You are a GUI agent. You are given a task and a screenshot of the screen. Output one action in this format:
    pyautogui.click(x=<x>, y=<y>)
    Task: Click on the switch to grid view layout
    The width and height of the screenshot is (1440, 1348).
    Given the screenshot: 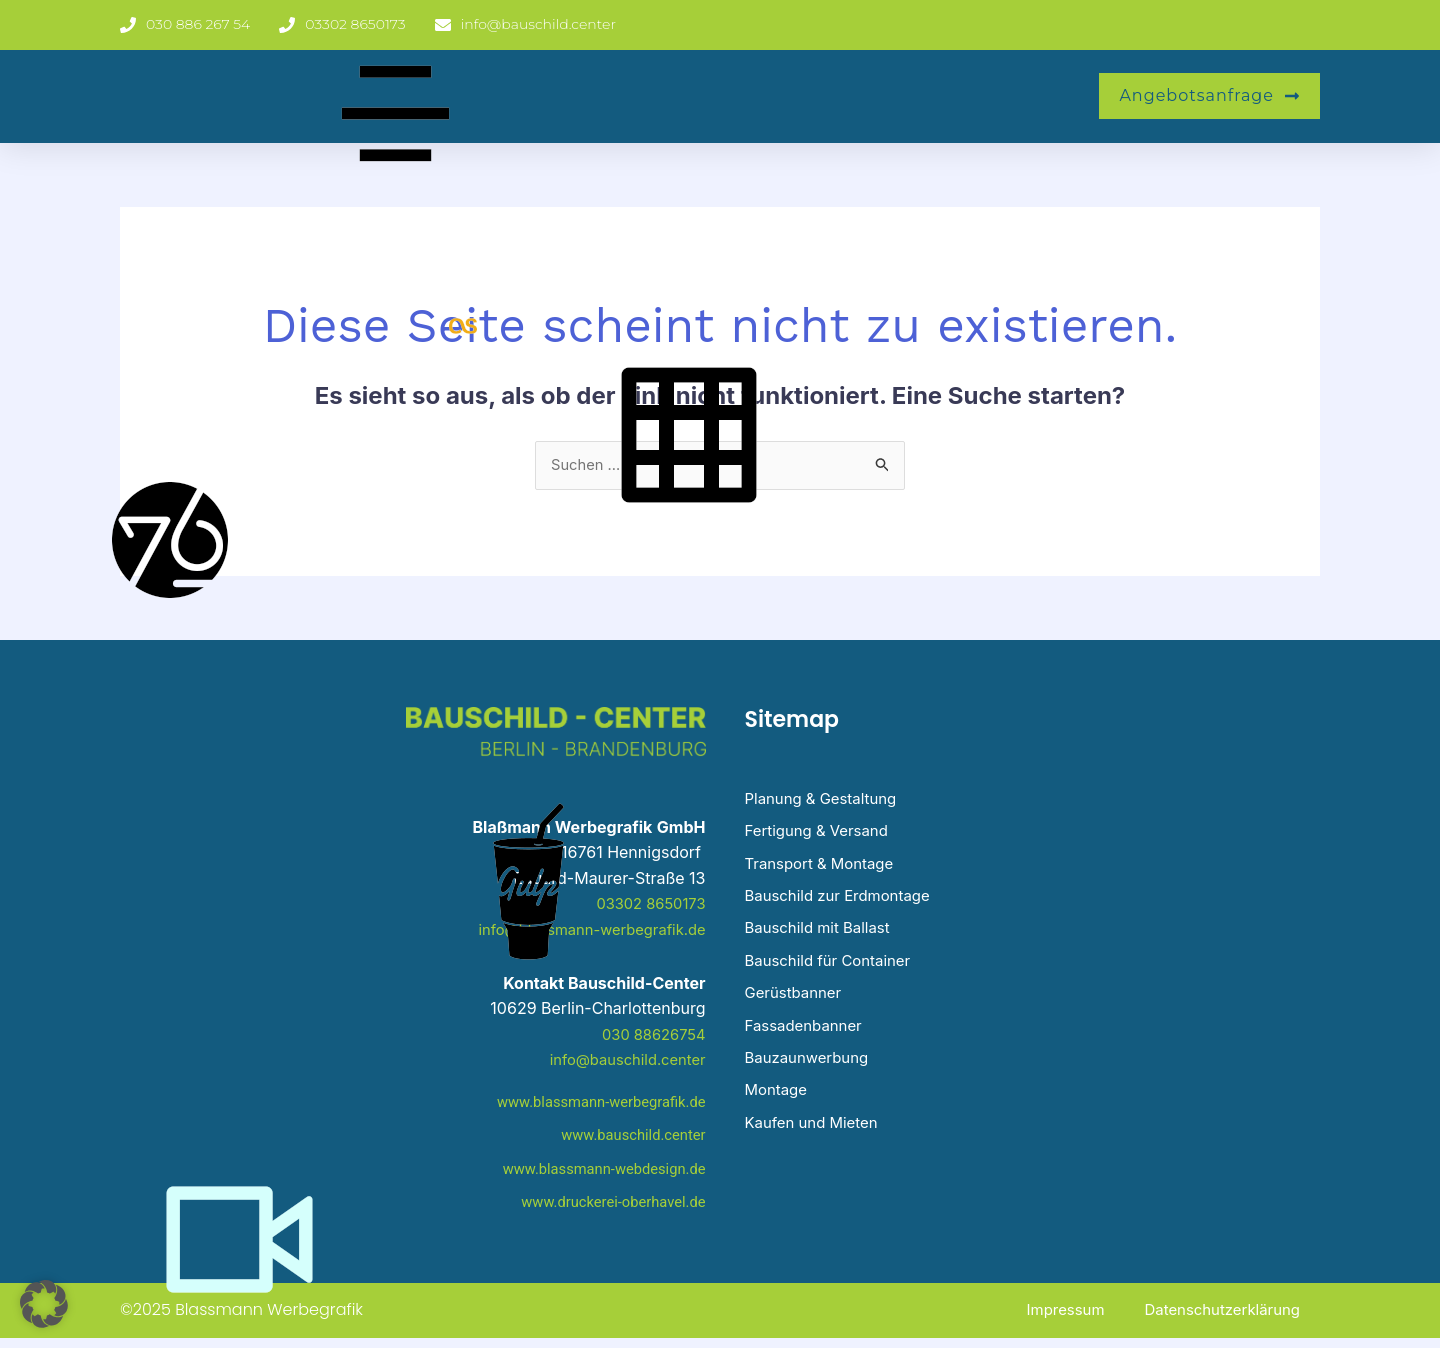 What is the action you would take?
    pyautogui.click(x=689, y=435)
    